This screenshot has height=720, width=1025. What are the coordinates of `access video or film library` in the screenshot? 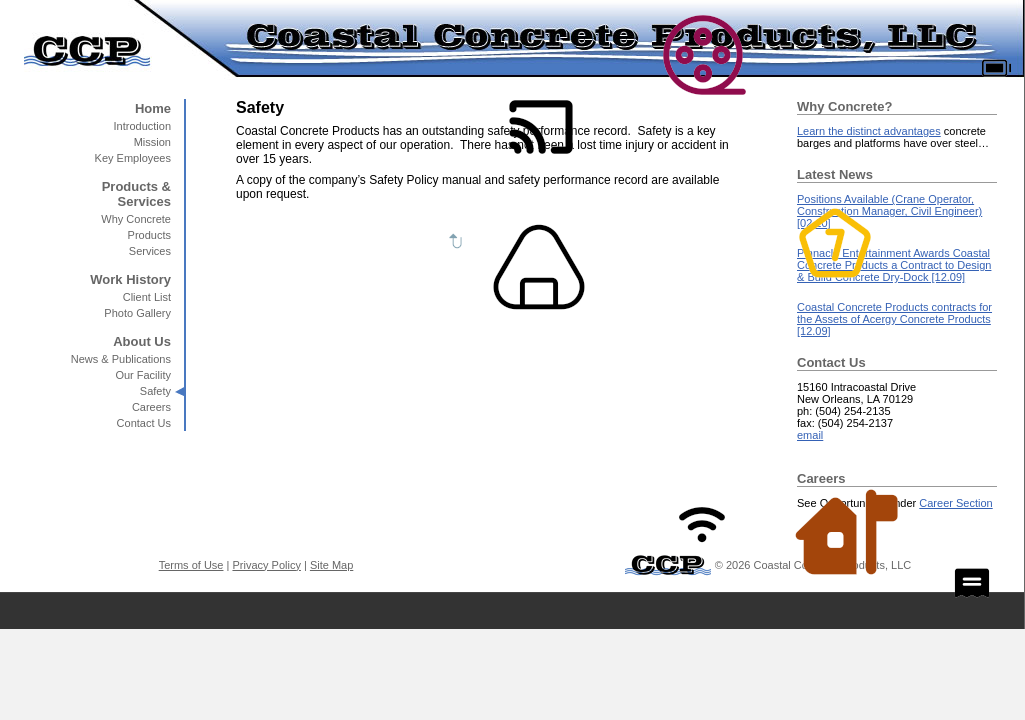 It's located at (703, 55).